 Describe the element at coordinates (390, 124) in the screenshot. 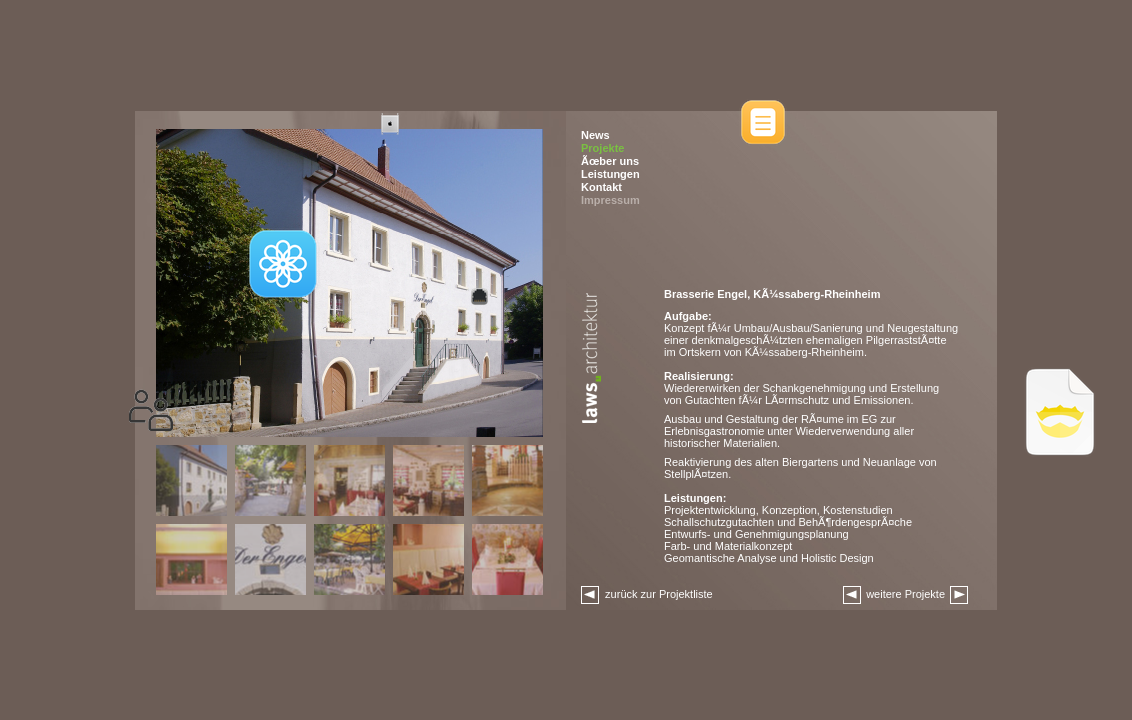

I see `mac pro desktop computer` at that location.